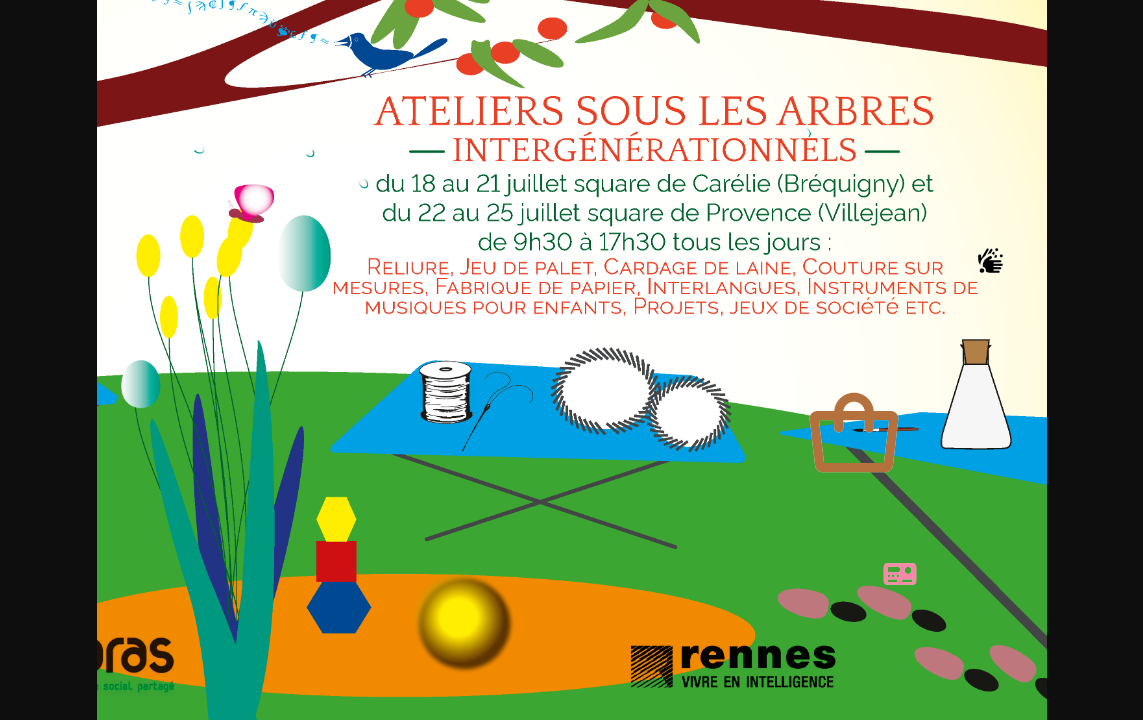 The width and height of the screenshot is (1143, 720). What do you see at coordinates (854, 437) in the screenshot?
I see `view your shopping bag` at bounding box center [854, 437].